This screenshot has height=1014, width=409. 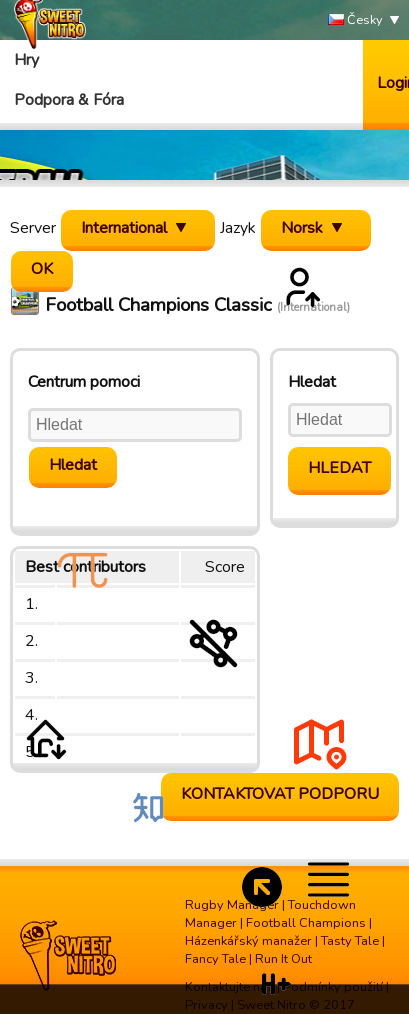 I want to click on disable polygon drawing tool, so click(x=213, y=643).